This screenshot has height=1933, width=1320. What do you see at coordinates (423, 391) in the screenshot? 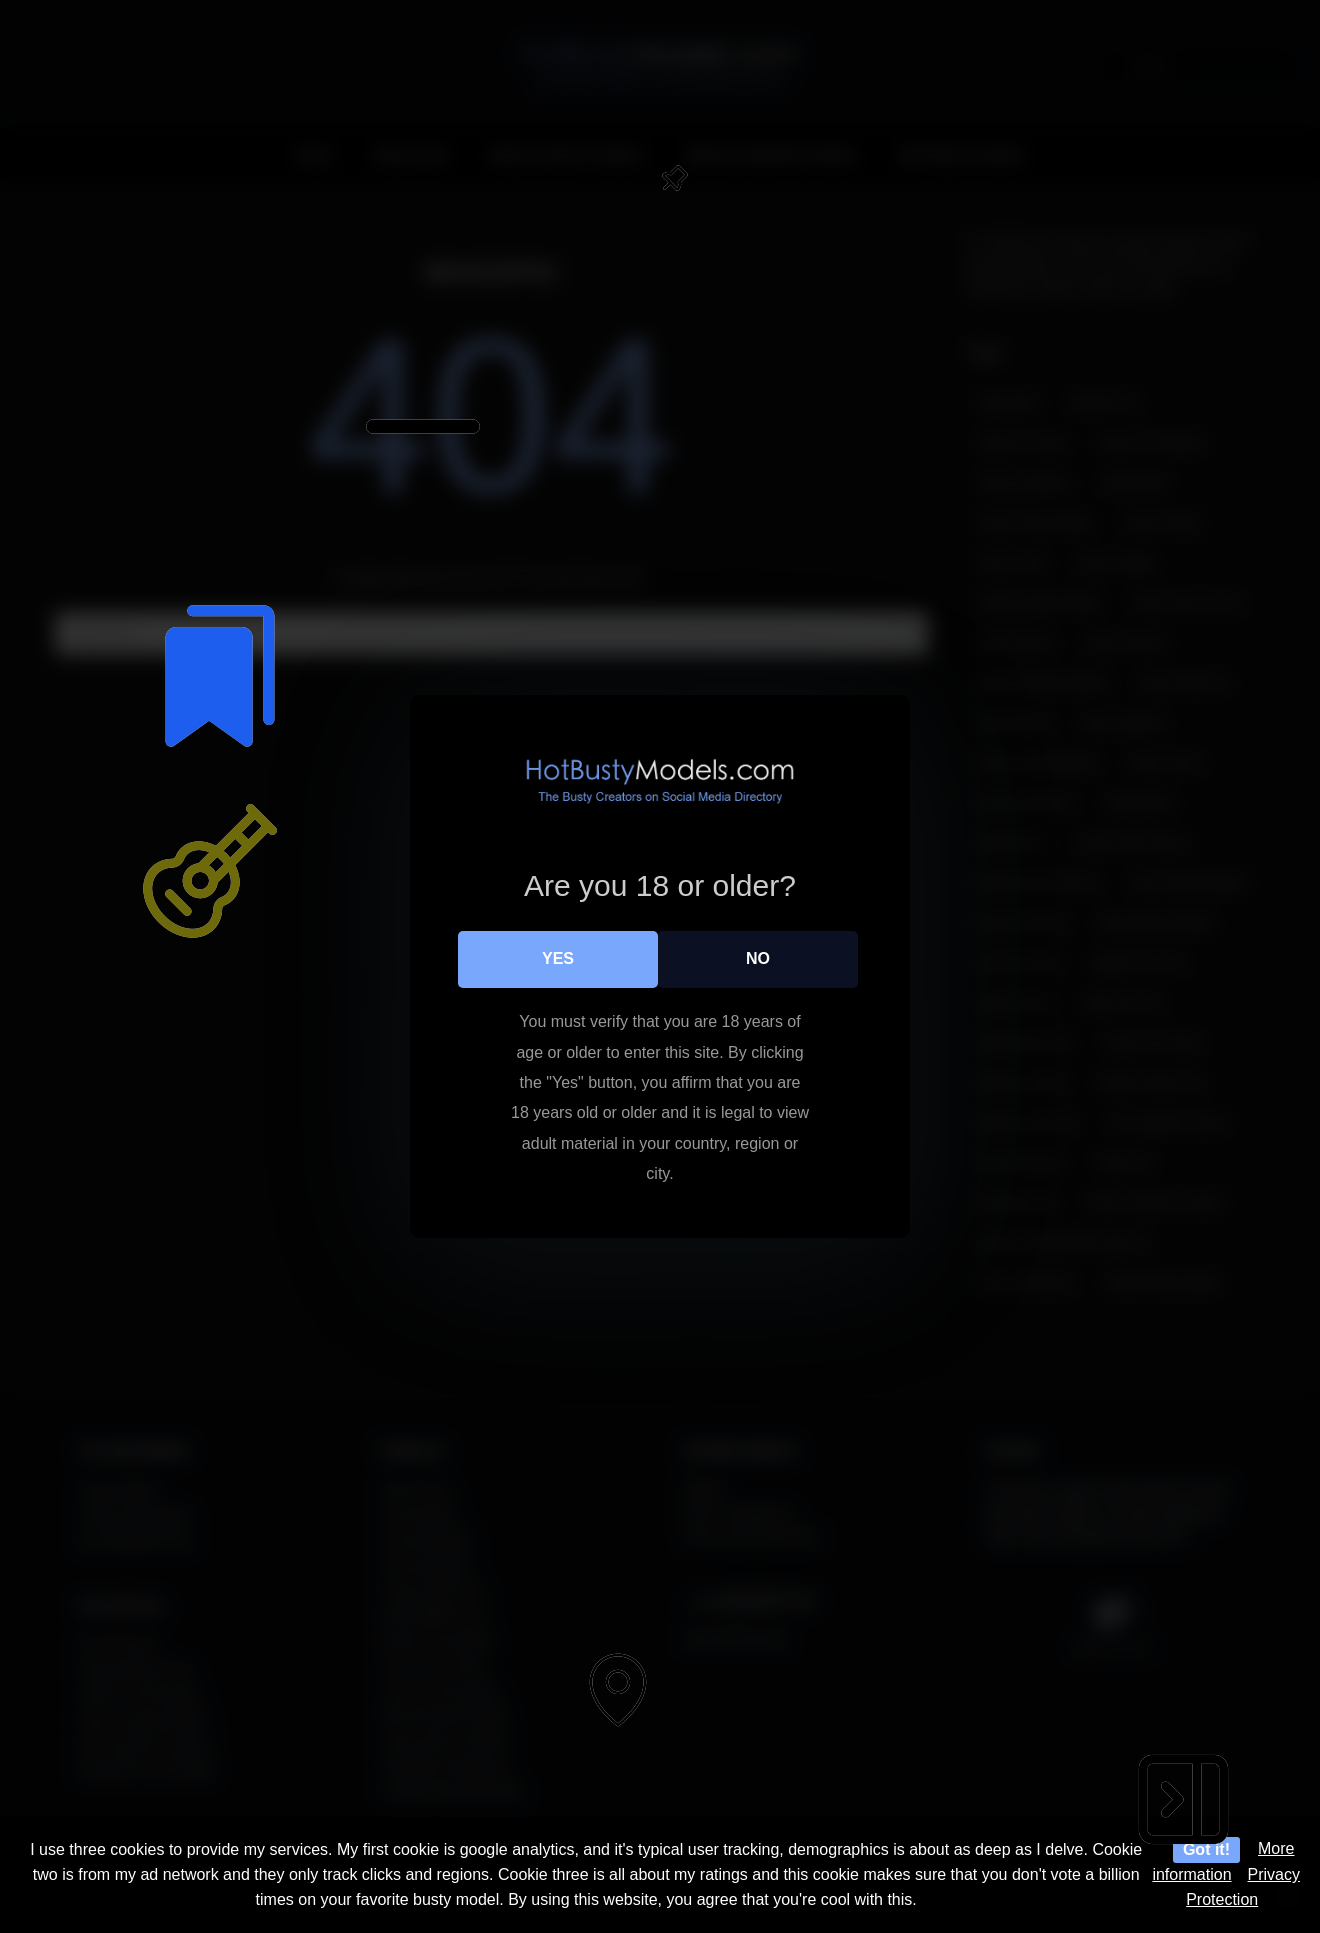
I see `minimize the current window` at bounding box center [423, 391].